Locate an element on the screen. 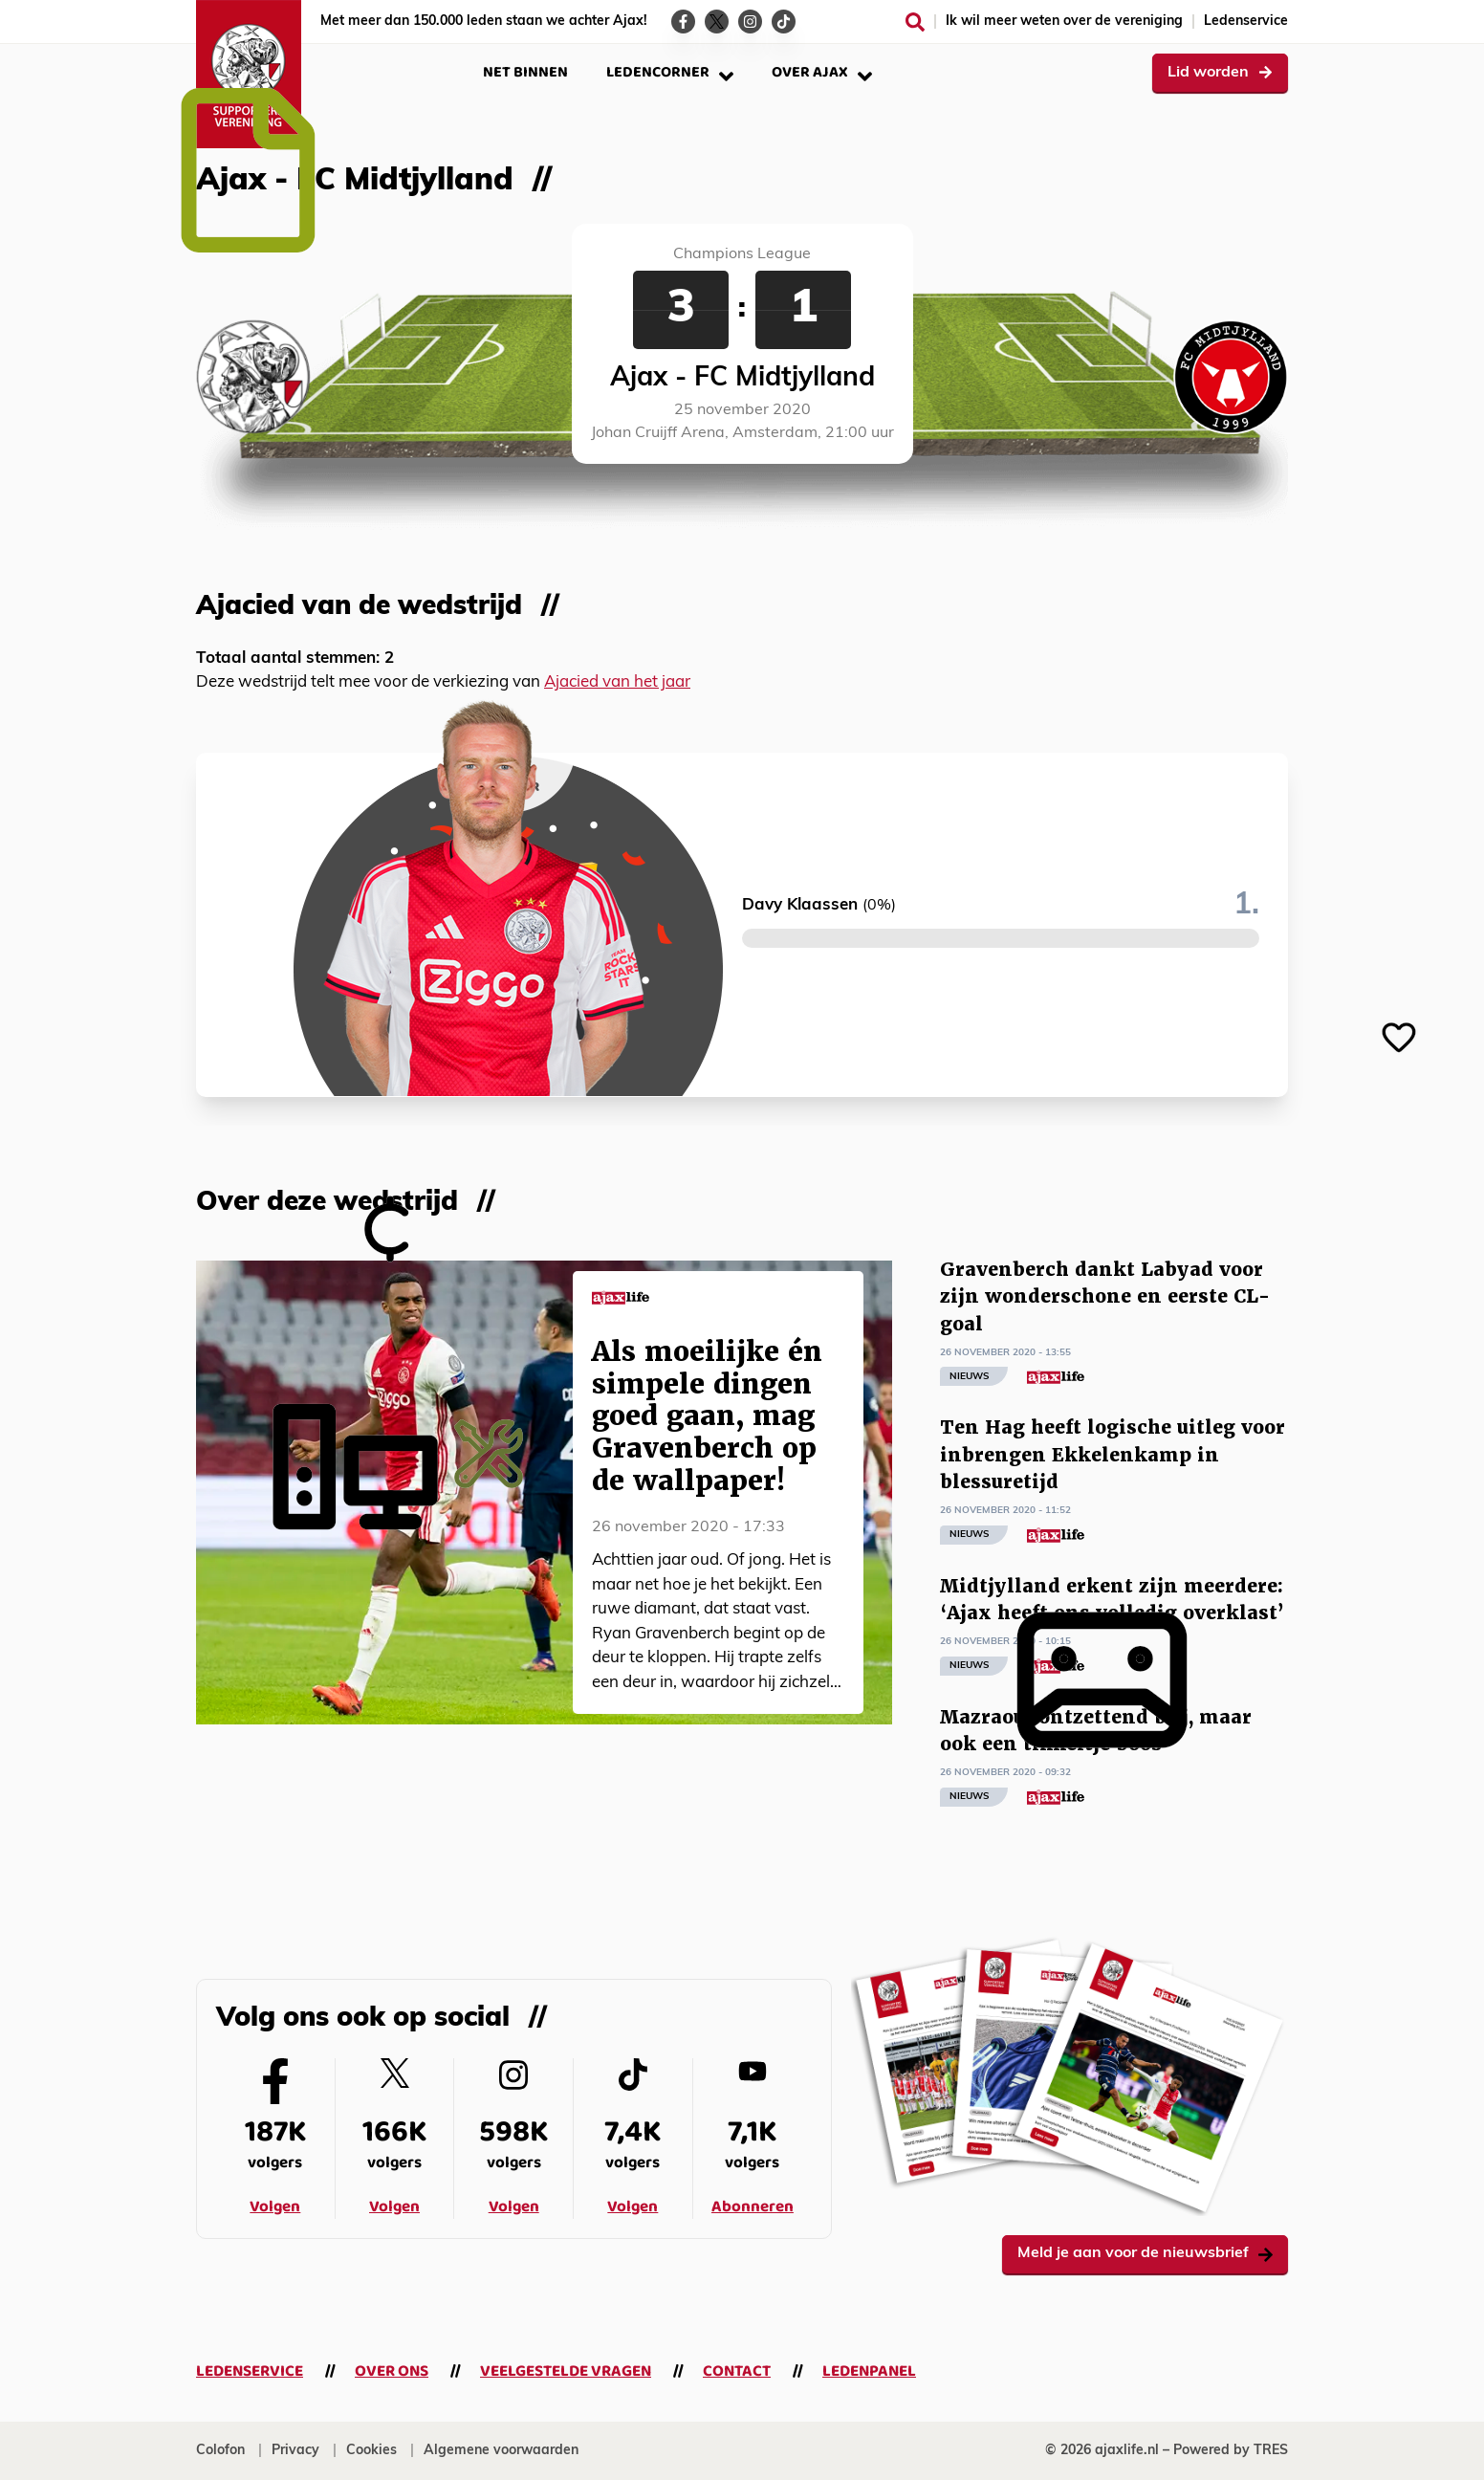  add to favorites is located at coordinates (1399, 1038).